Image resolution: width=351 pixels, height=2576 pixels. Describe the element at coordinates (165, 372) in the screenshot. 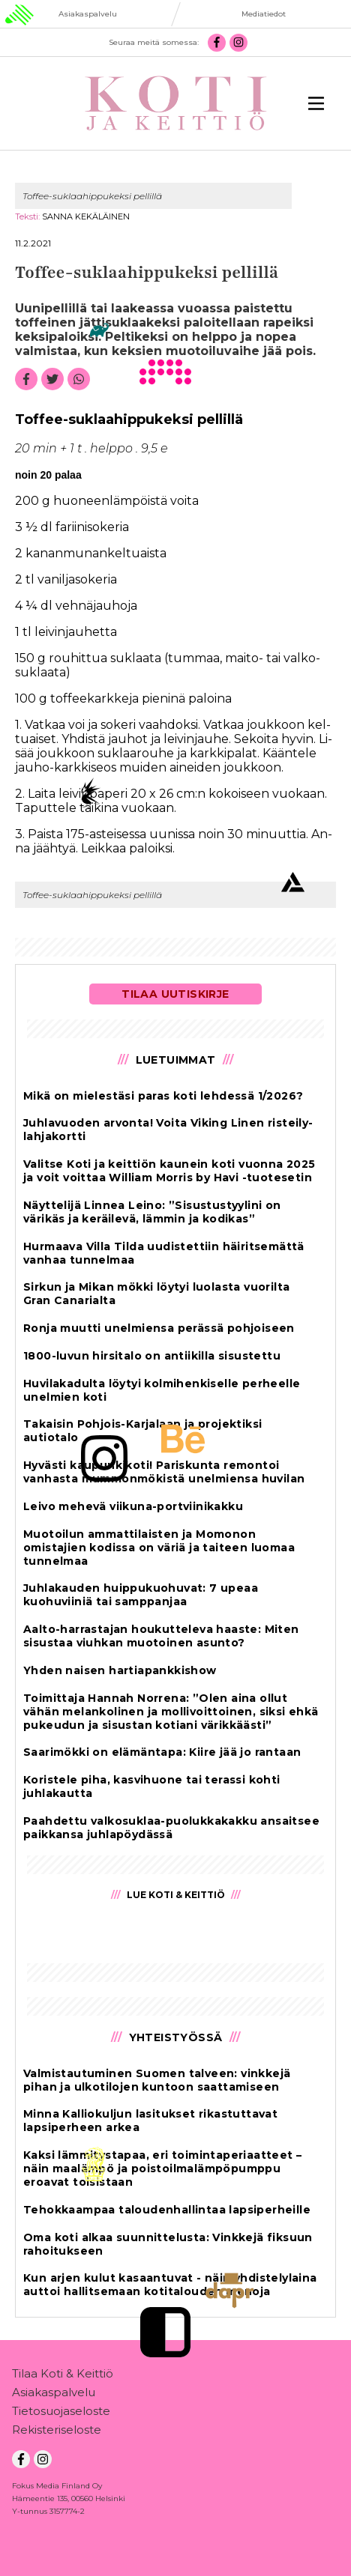

I see `open bitwig studio application` at that location.